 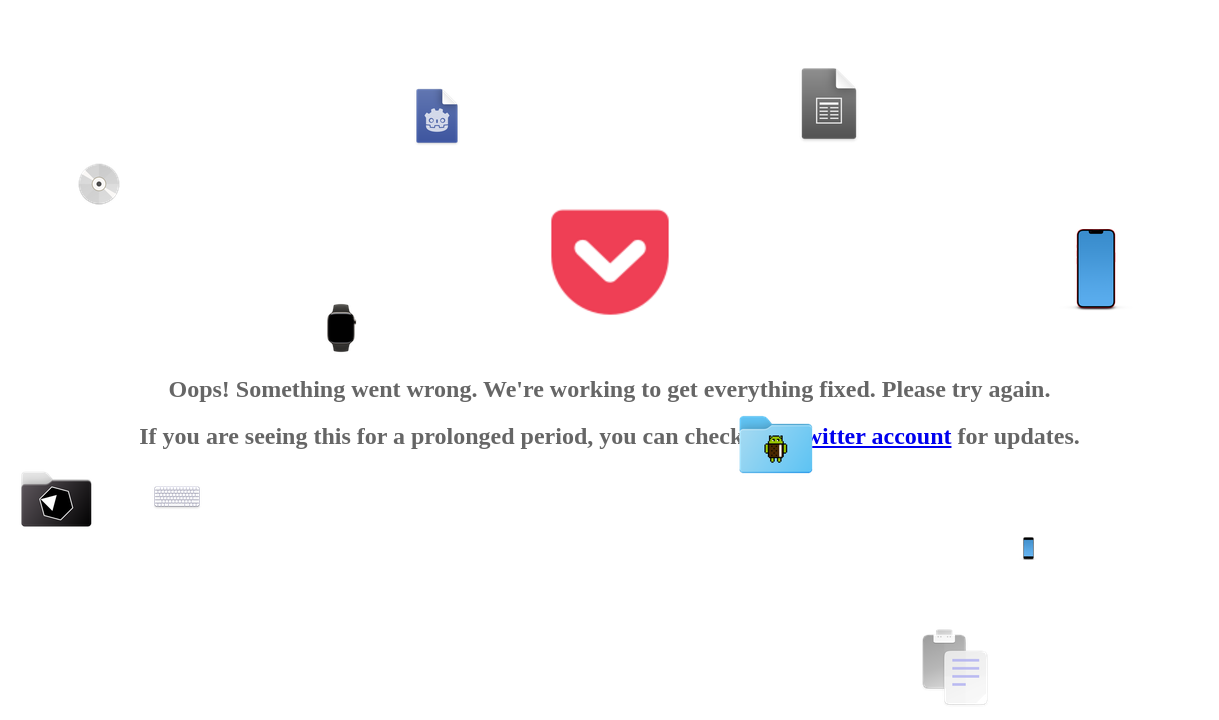 What do you see at coordinates (99, 184) in the screenshot?
I see `access DVD-RAM drive or disc contents` at bounding box center [99, 184].